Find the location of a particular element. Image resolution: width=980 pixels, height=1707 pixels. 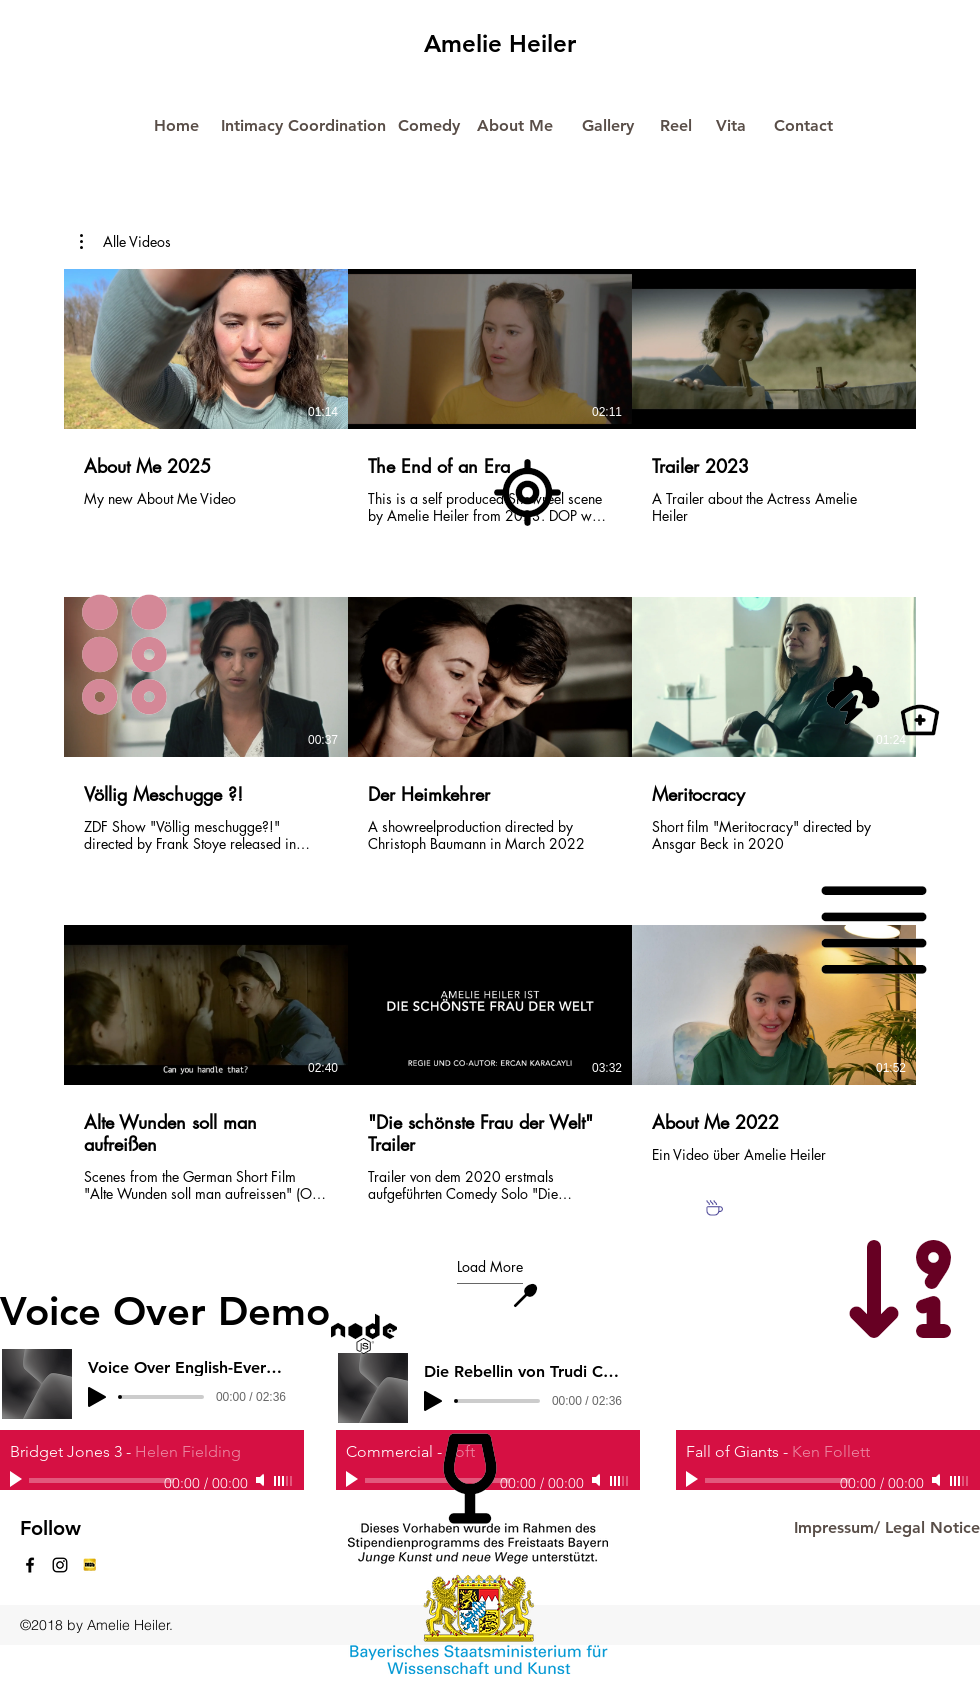

enable braille accessibility features is located at coordinates (124, 654).